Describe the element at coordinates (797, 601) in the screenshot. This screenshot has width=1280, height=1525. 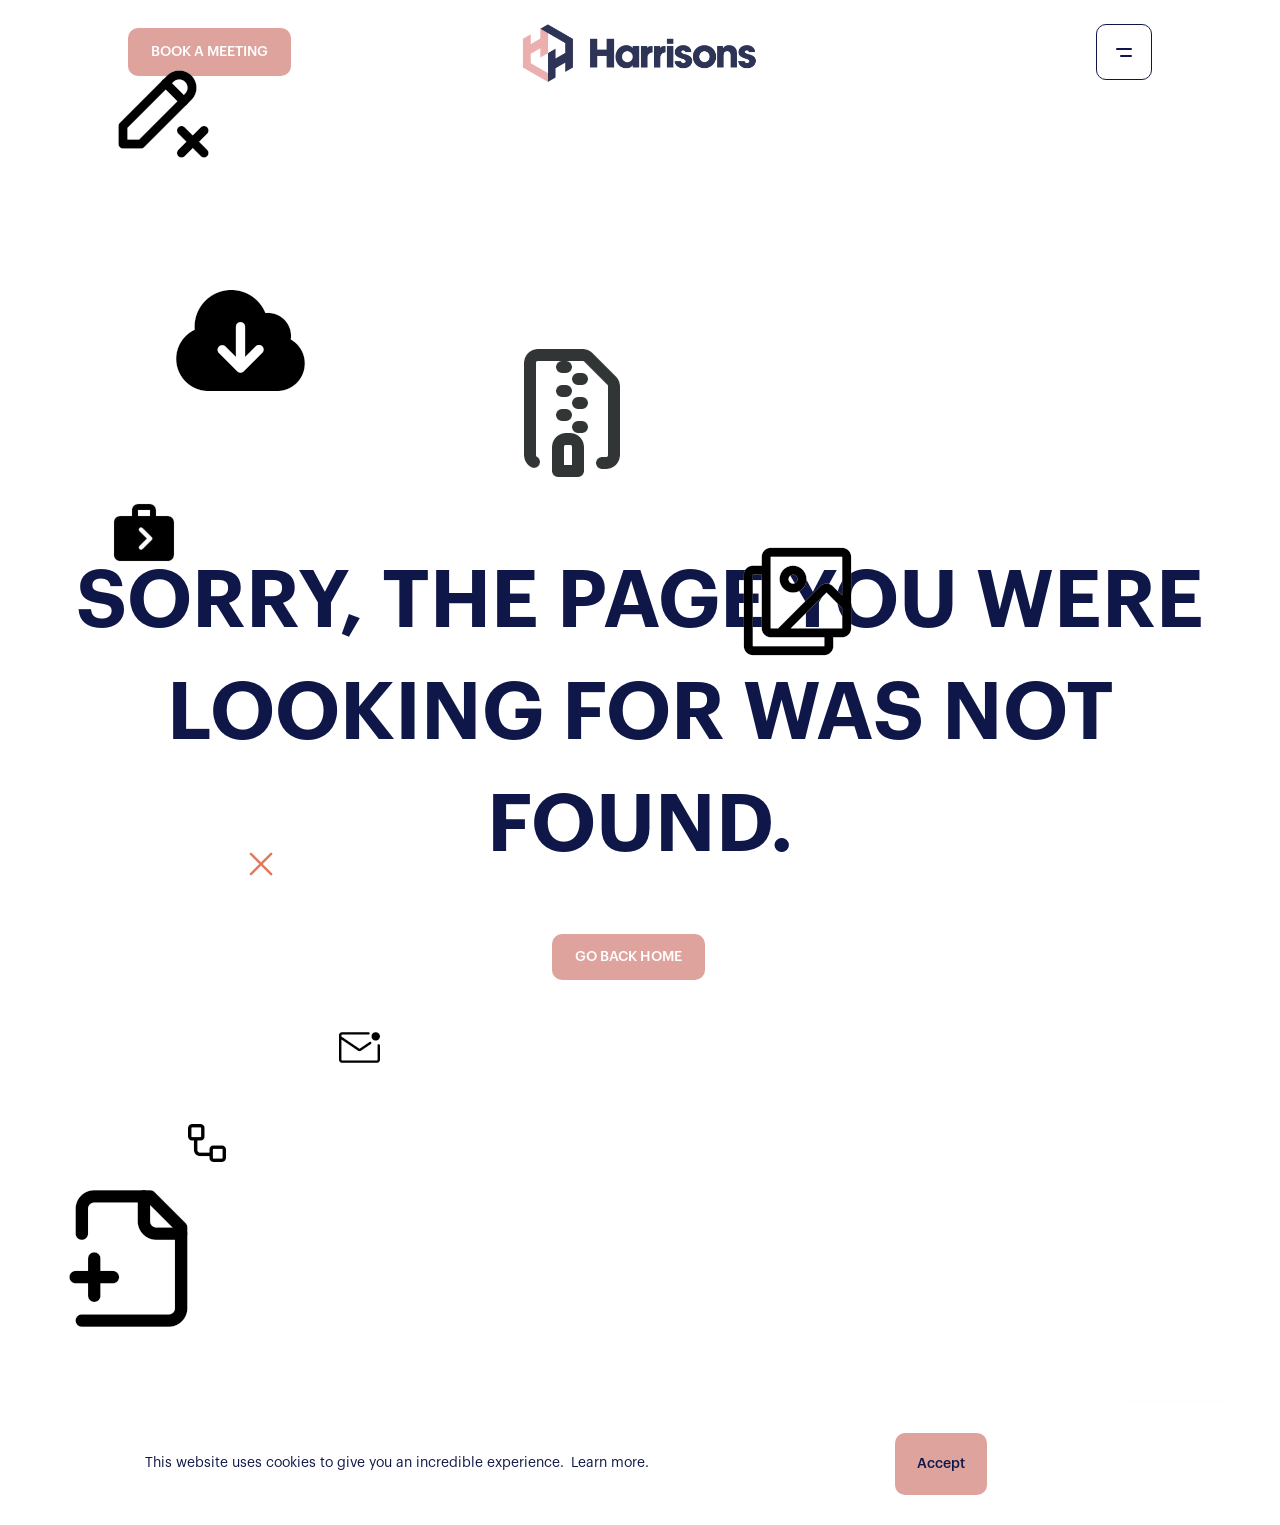
I see `view photo gallery` at that location.